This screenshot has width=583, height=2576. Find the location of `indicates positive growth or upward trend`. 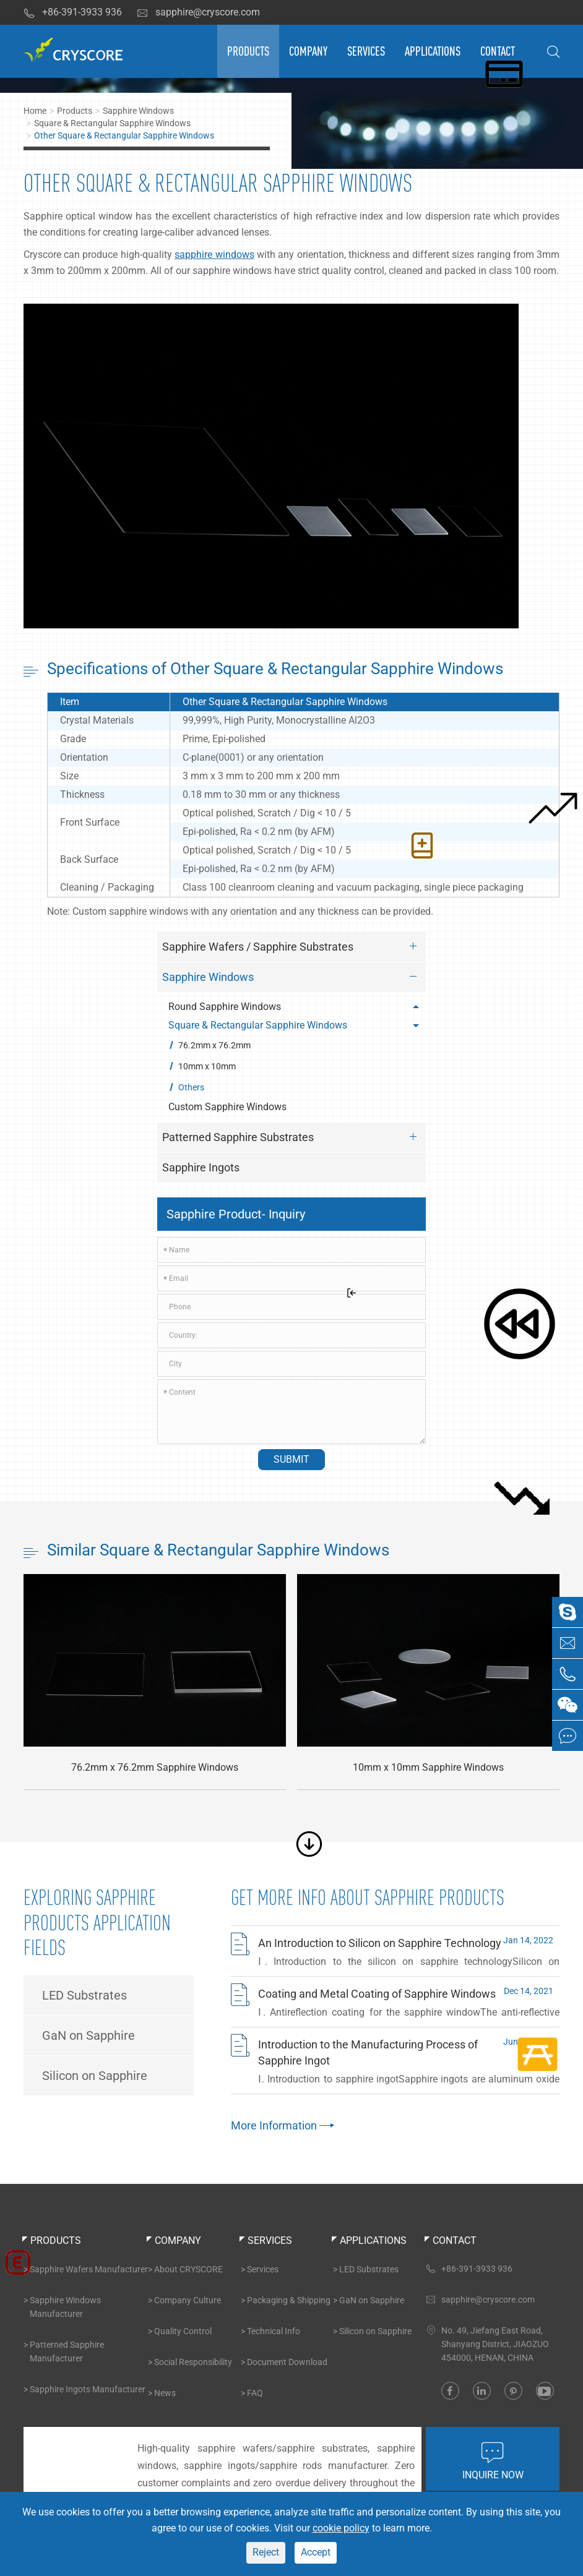

indicates positive growth or upward trend is located at coordinates (553, 810).